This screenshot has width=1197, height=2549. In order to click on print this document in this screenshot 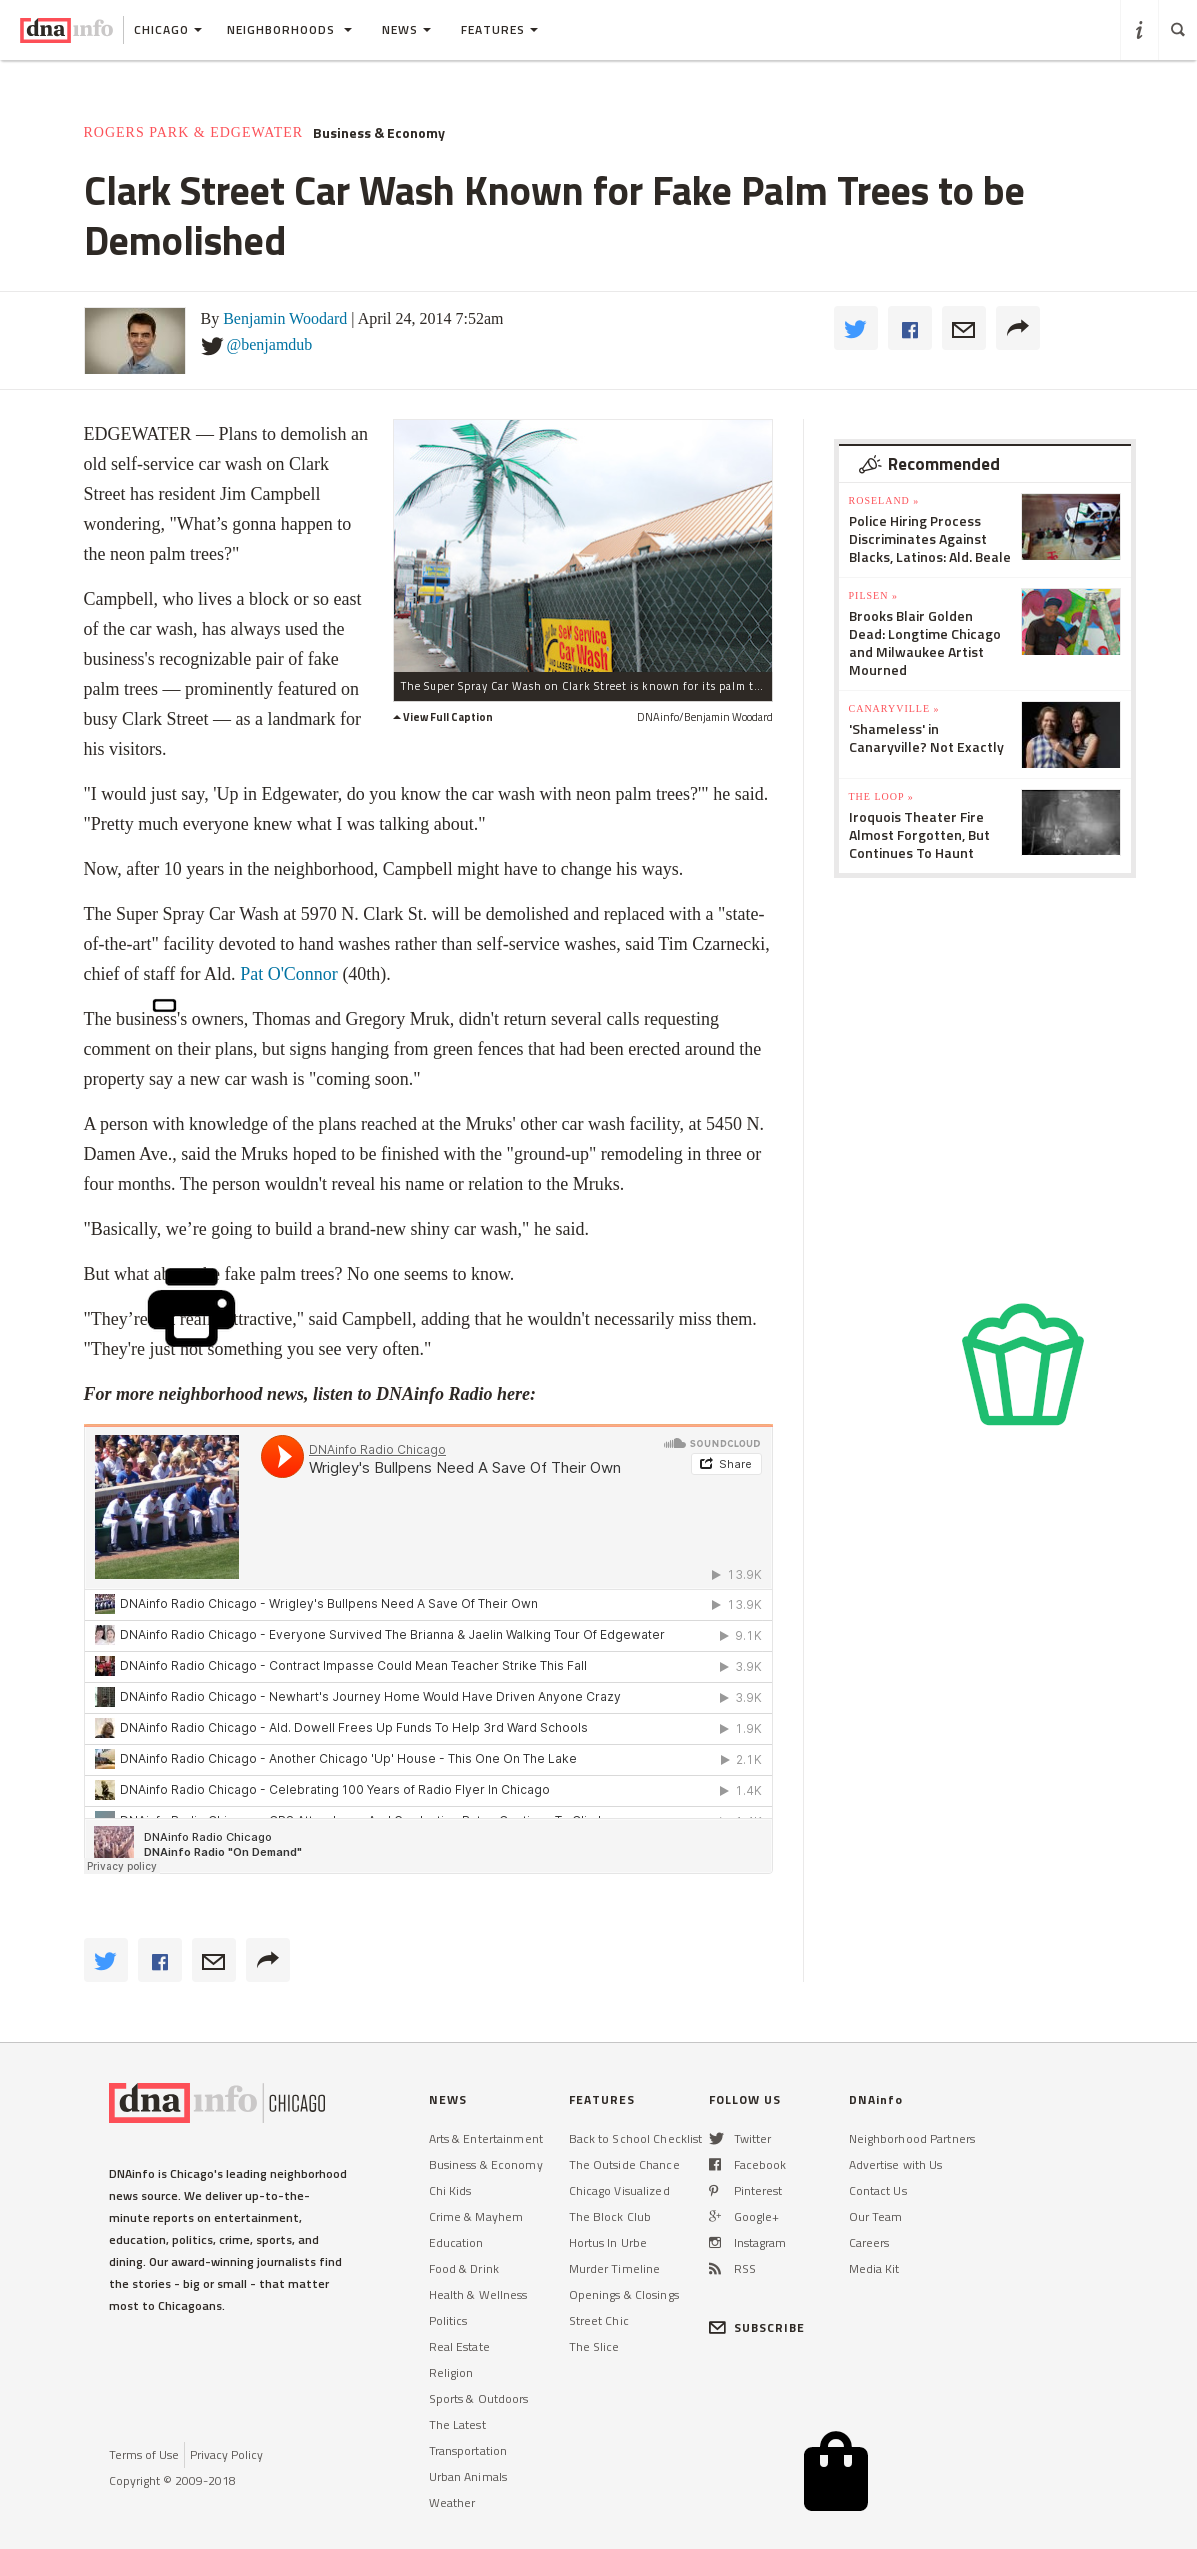, I will do `click(191, 1307)`.